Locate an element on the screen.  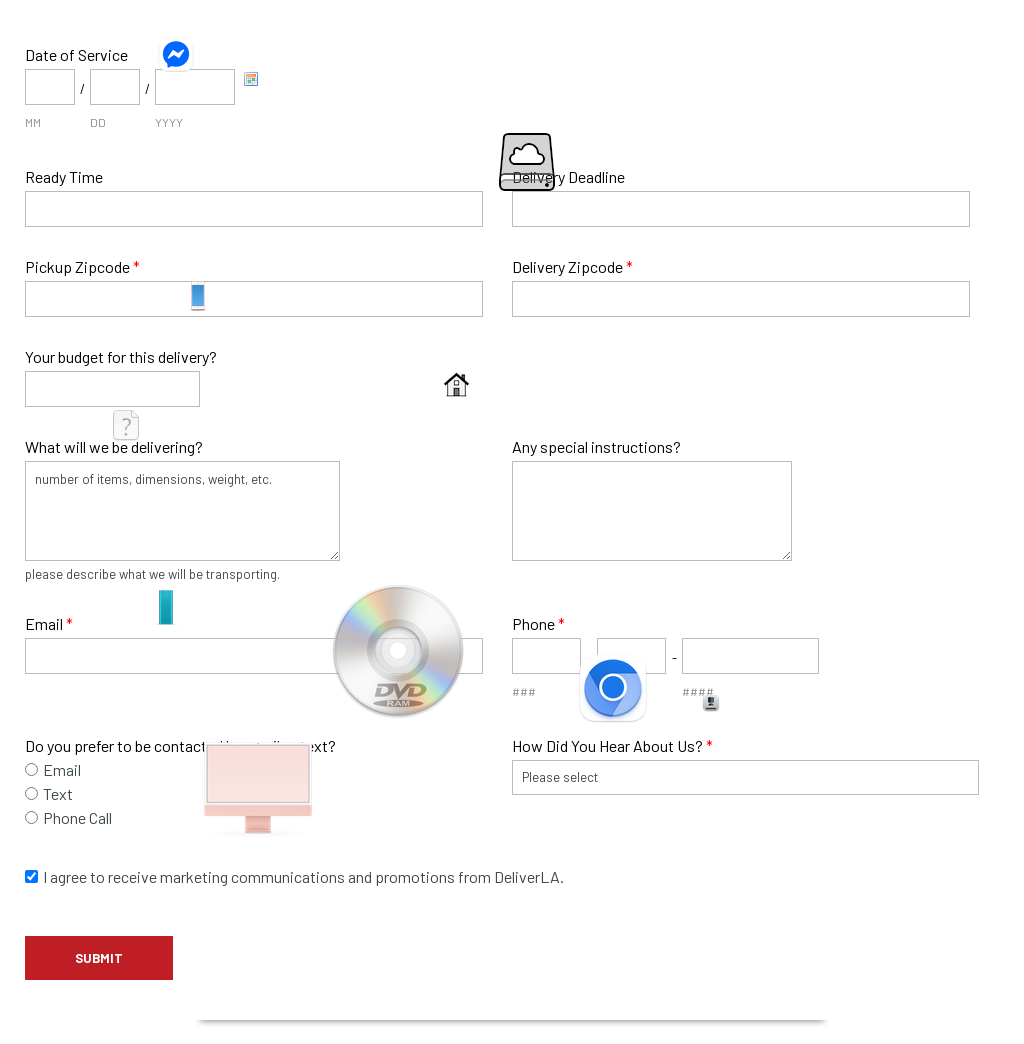
open facebook messenger app is located at coordinates (176, 54).